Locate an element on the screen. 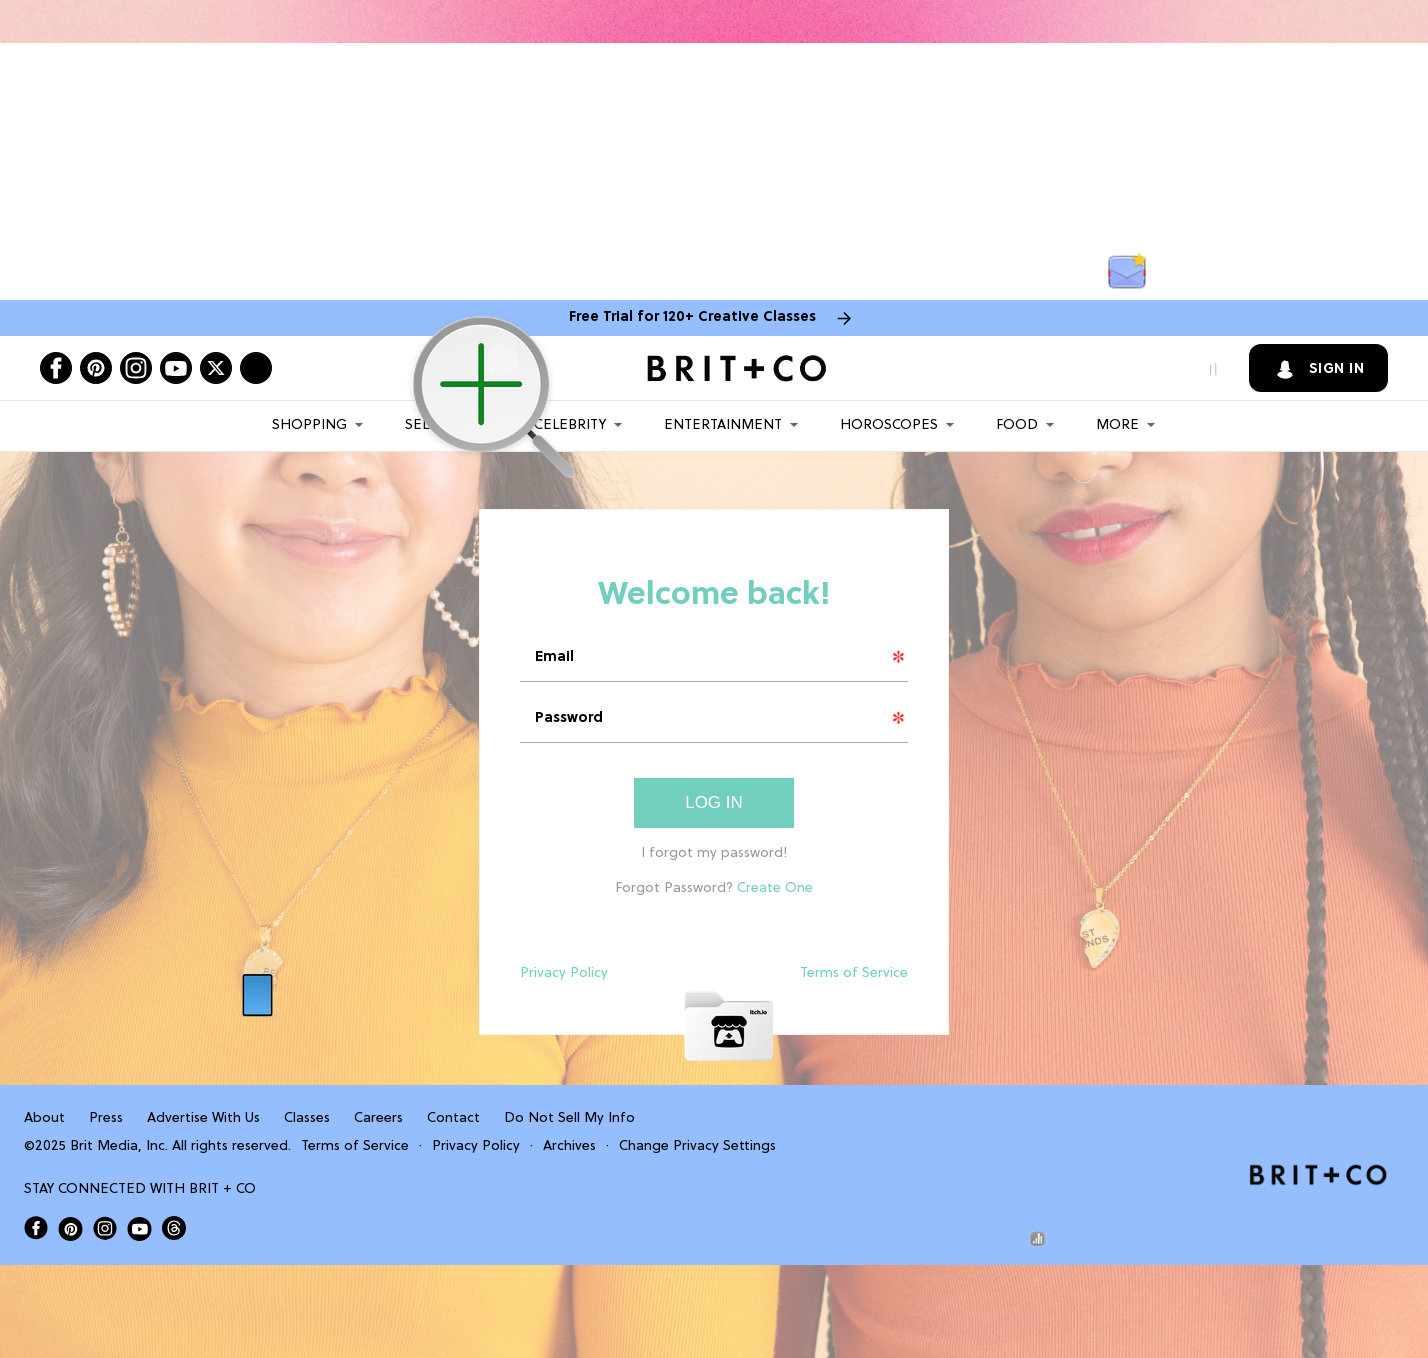  open your itch.io games folder is located at coordinates (728, 1028).